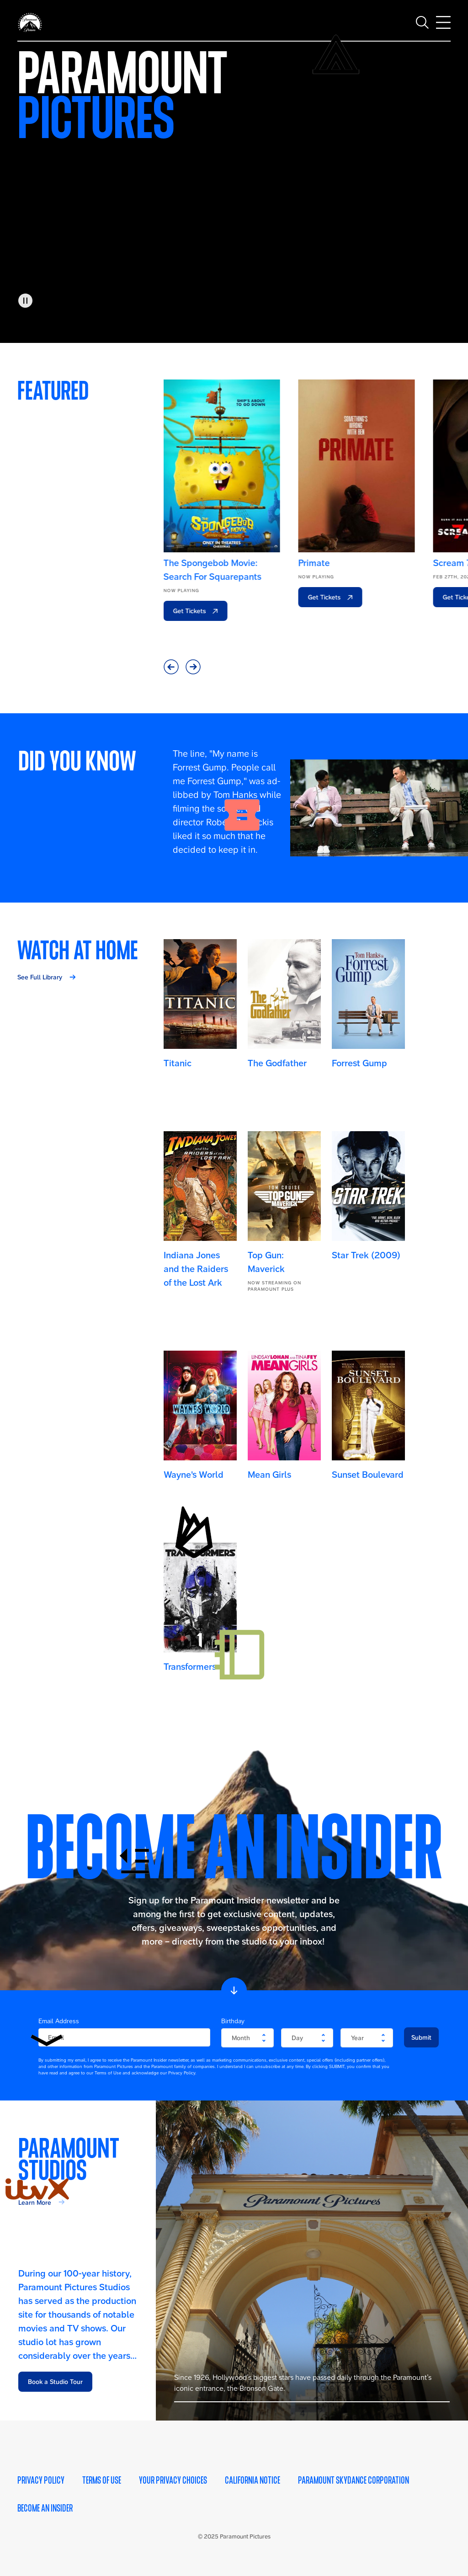 The width and height of the screenshot is (468, 2576). I want to click on view available coupons or discounts, so click(242, 815).